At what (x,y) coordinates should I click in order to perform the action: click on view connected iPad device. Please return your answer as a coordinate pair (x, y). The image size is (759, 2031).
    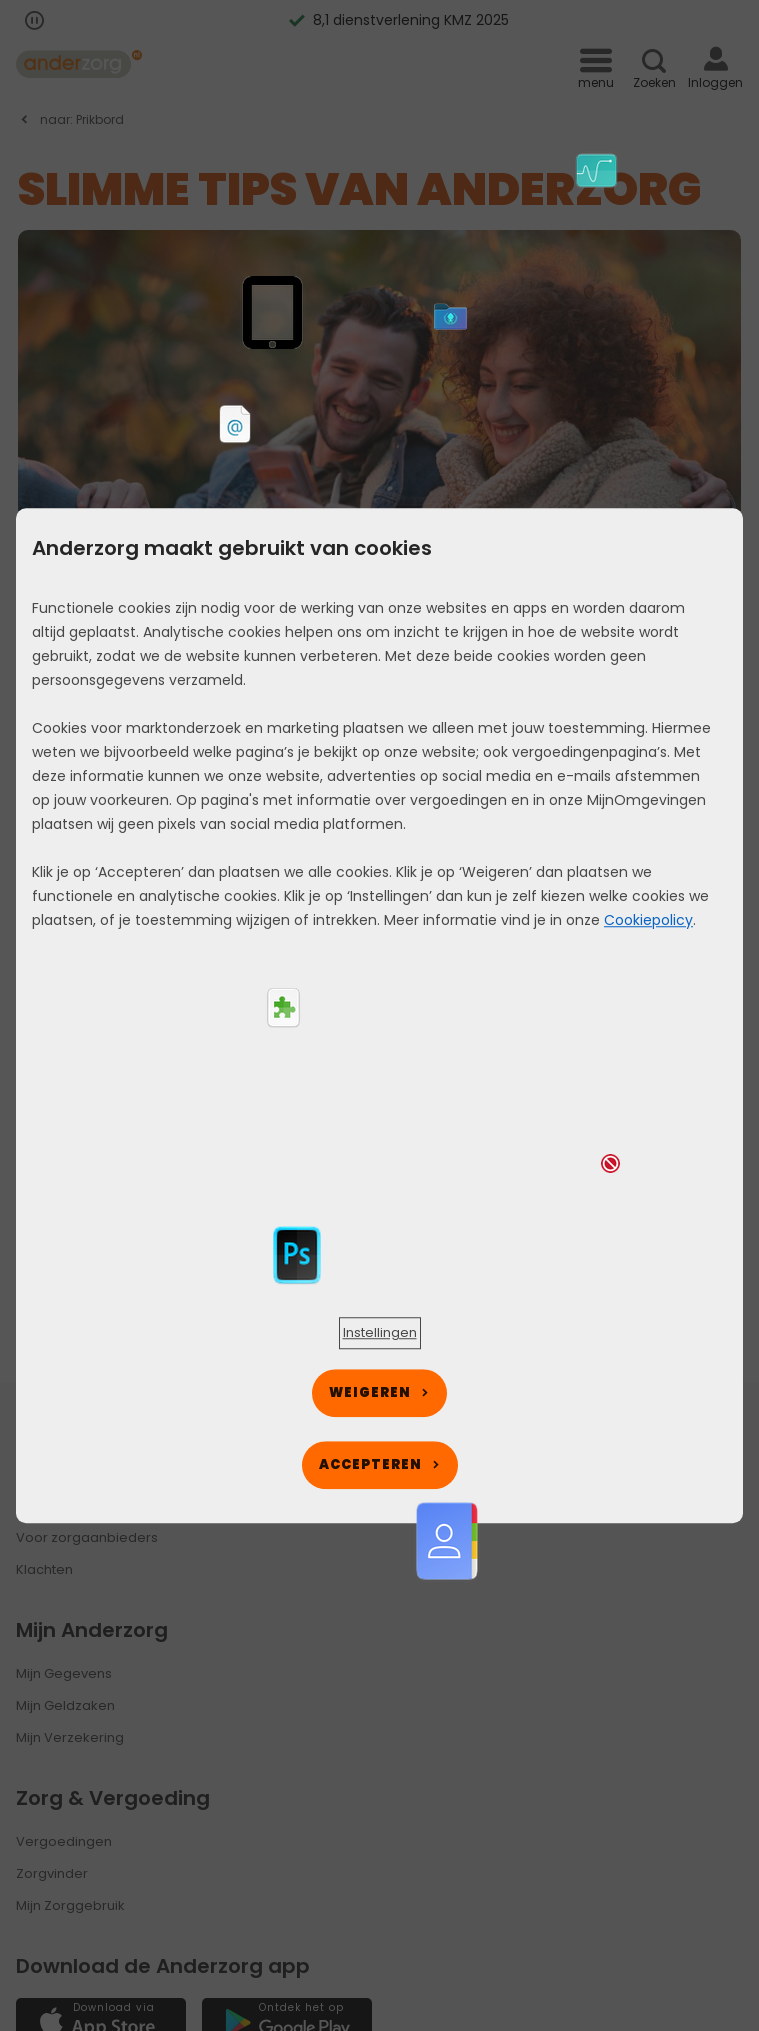
    Looking at the image, I should click on (272, 312).